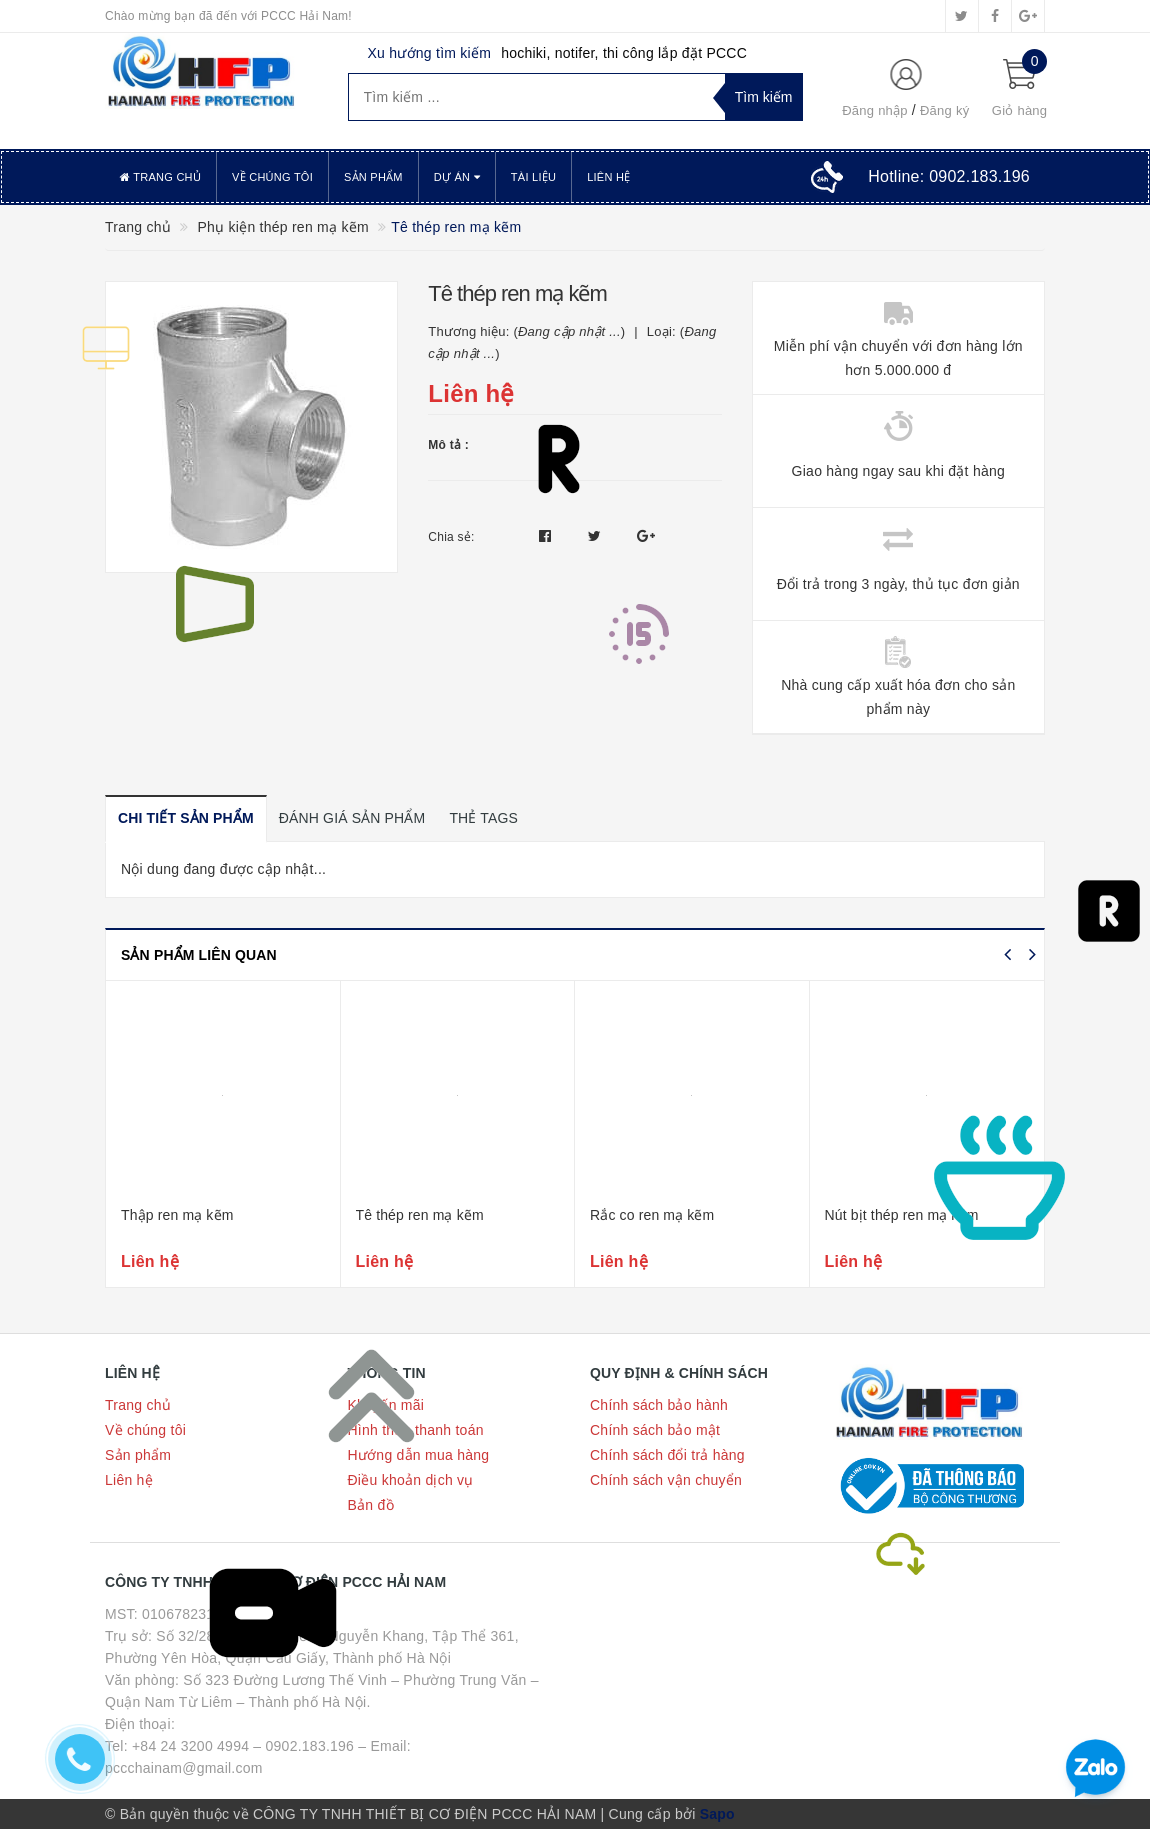 The width and height of the screenshot is (1150, 1829). What do you see at coordinates (106, 346) in the screenshot?
I see `switch to desktop view` at bounding box center [106, 346].